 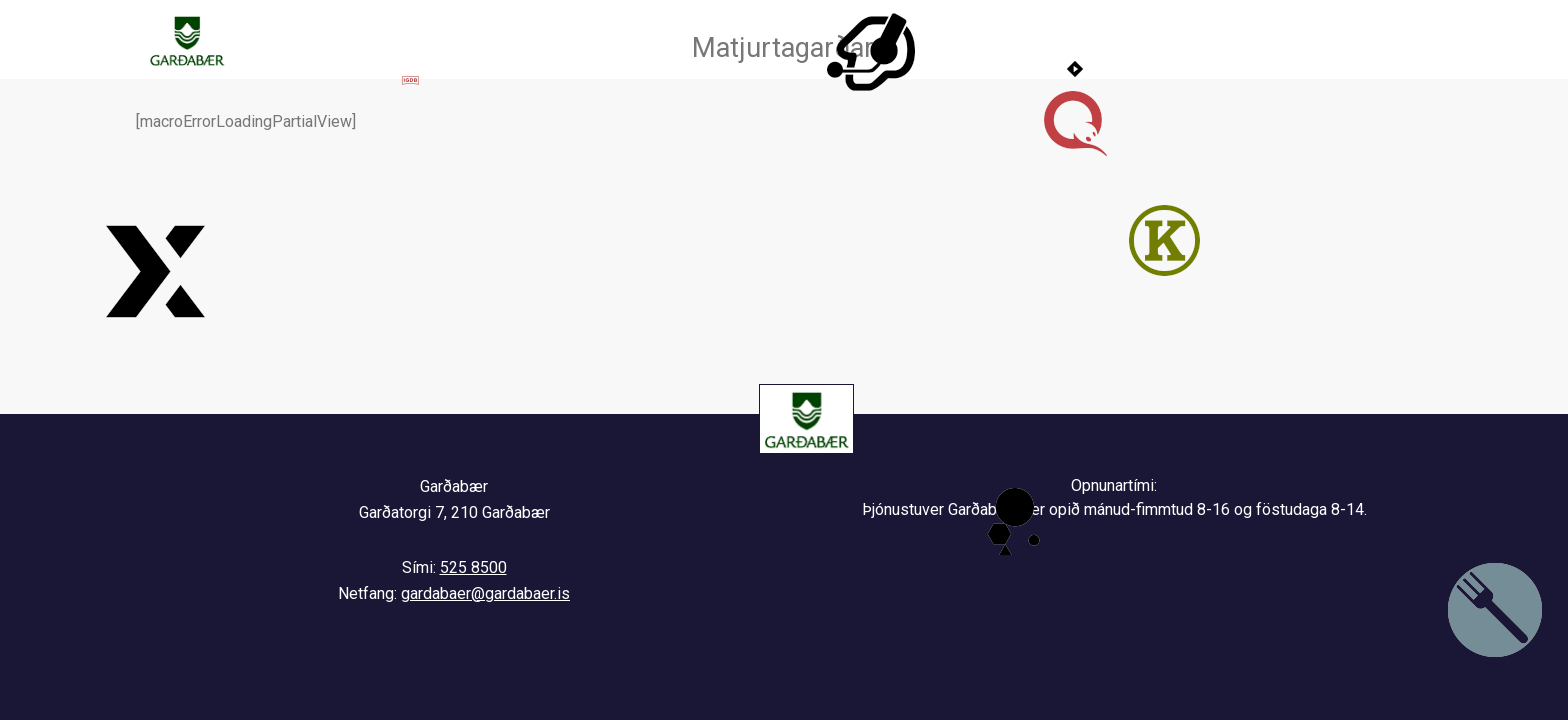 What do you see at coordinates (410, 80) in the screenshot?
I see `visit IGDB (Internet Game Database) website` at bounding box center [410, 80].